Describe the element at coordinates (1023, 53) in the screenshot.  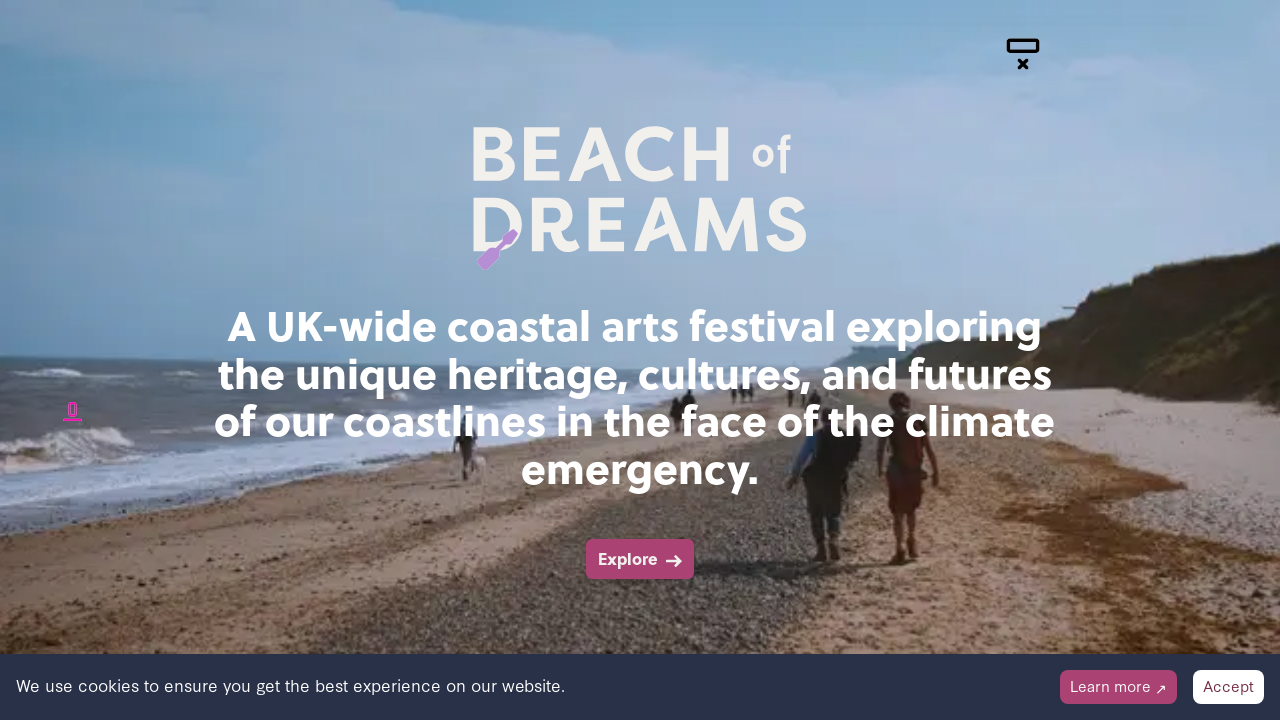
I see `remove a row from a table or spreadsheet` at that location.